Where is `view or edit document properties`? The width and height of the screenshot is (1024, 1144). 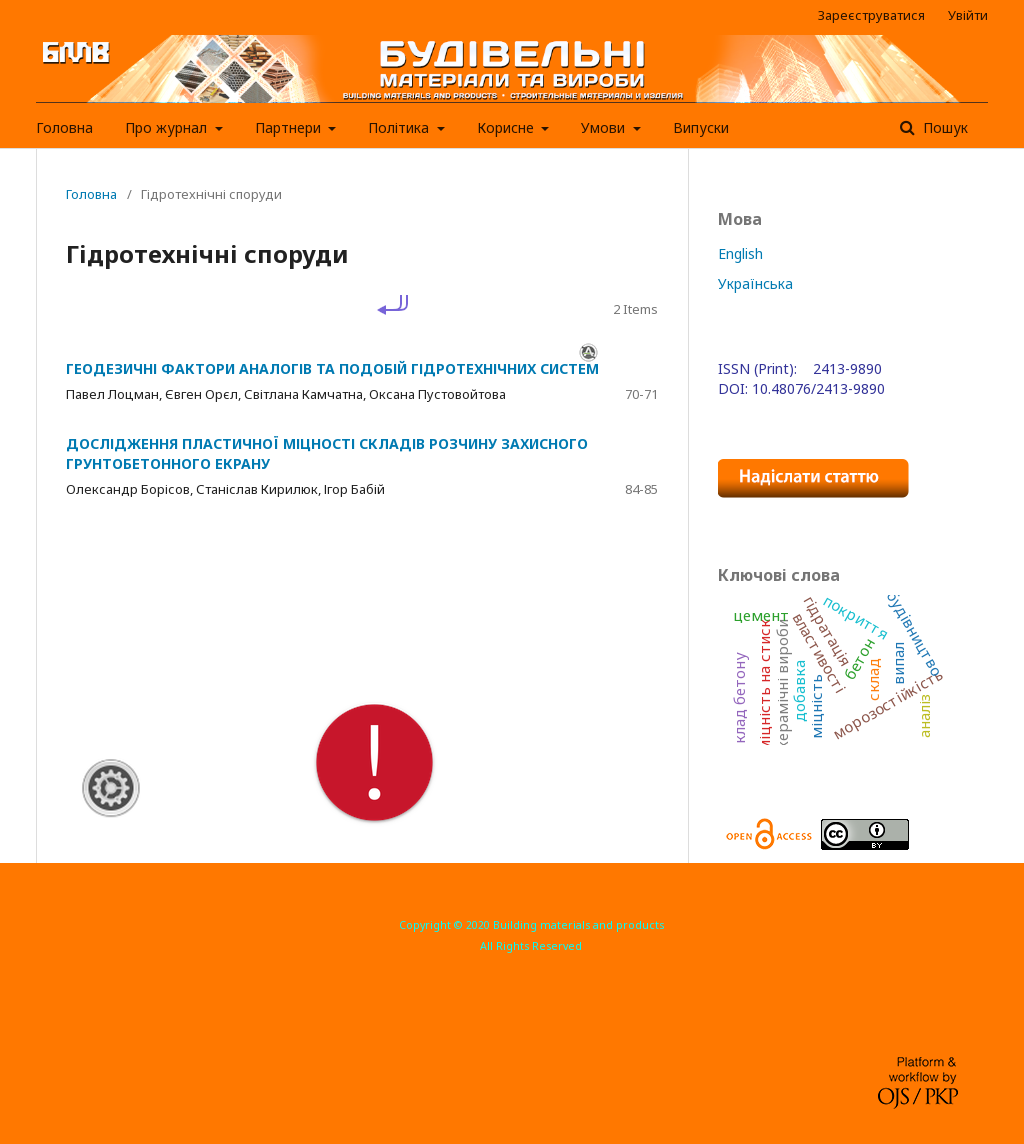 view or edit document properties is located at coordinates (111, 788).